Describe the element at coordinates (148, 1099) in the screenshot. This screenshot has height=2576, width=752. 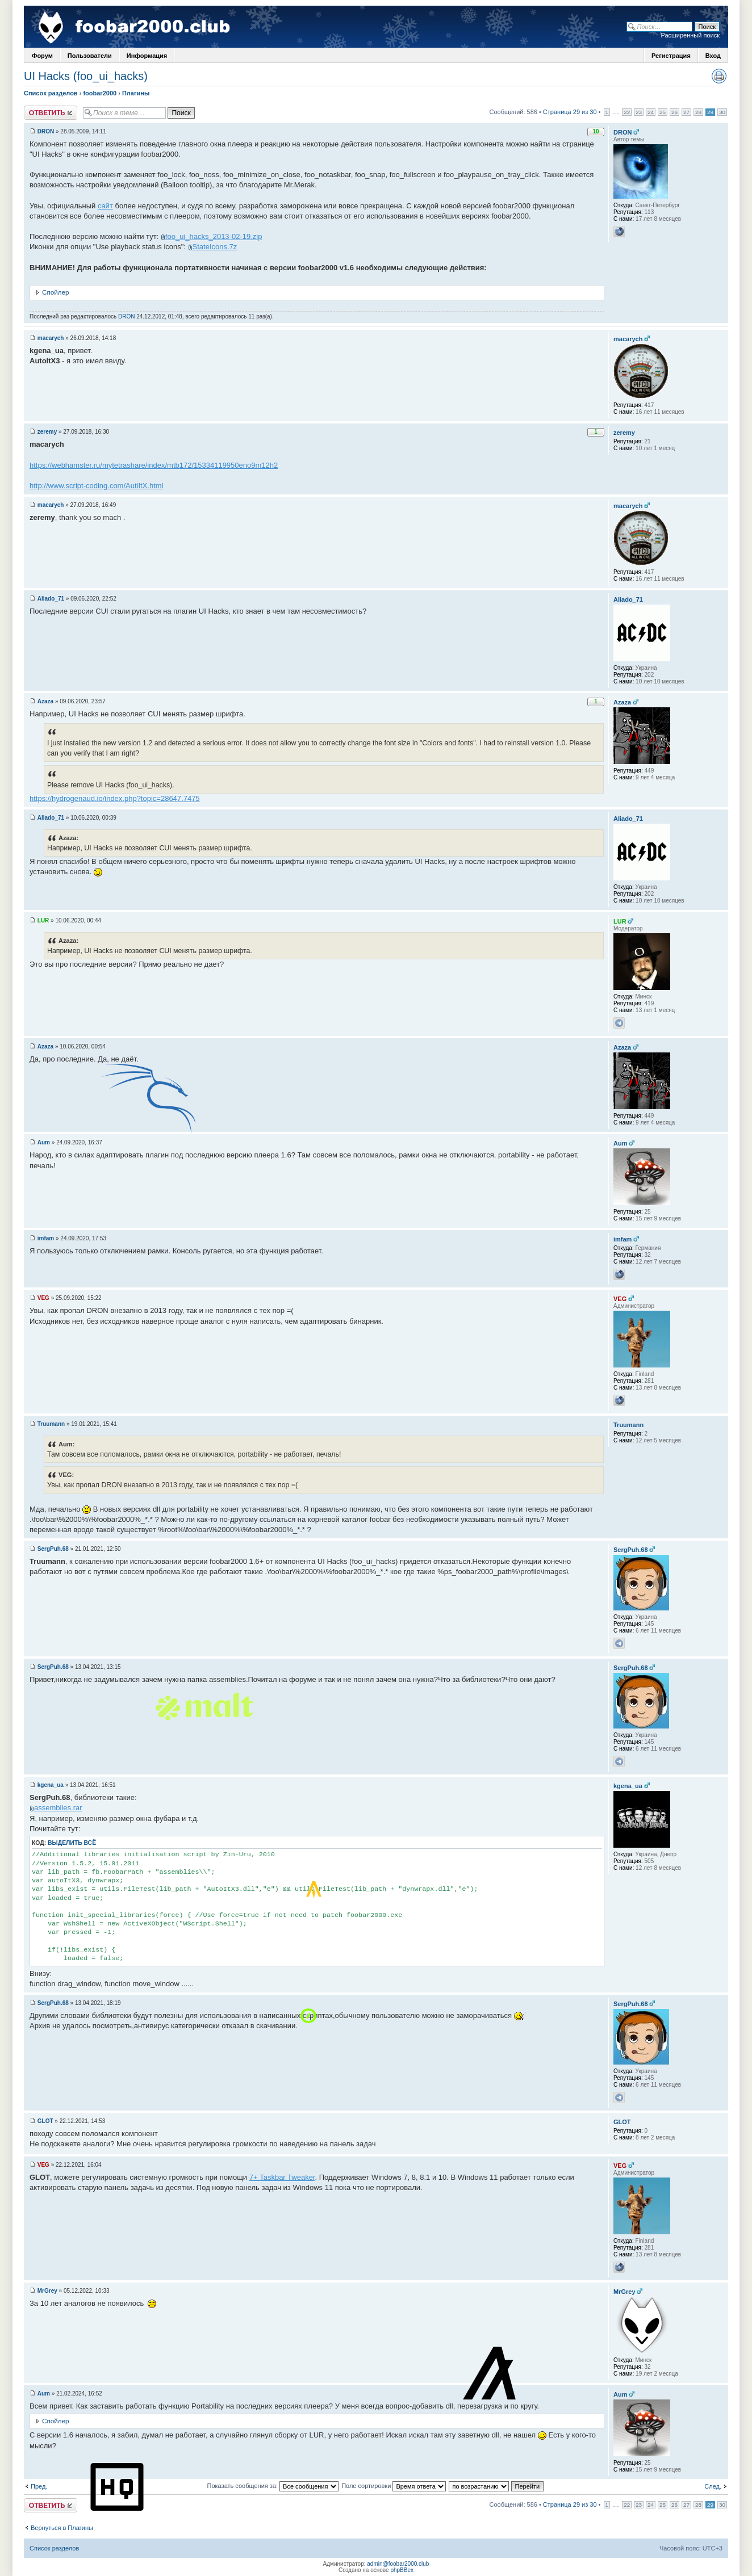
I see `Kali Linux operating system logo` at that location.